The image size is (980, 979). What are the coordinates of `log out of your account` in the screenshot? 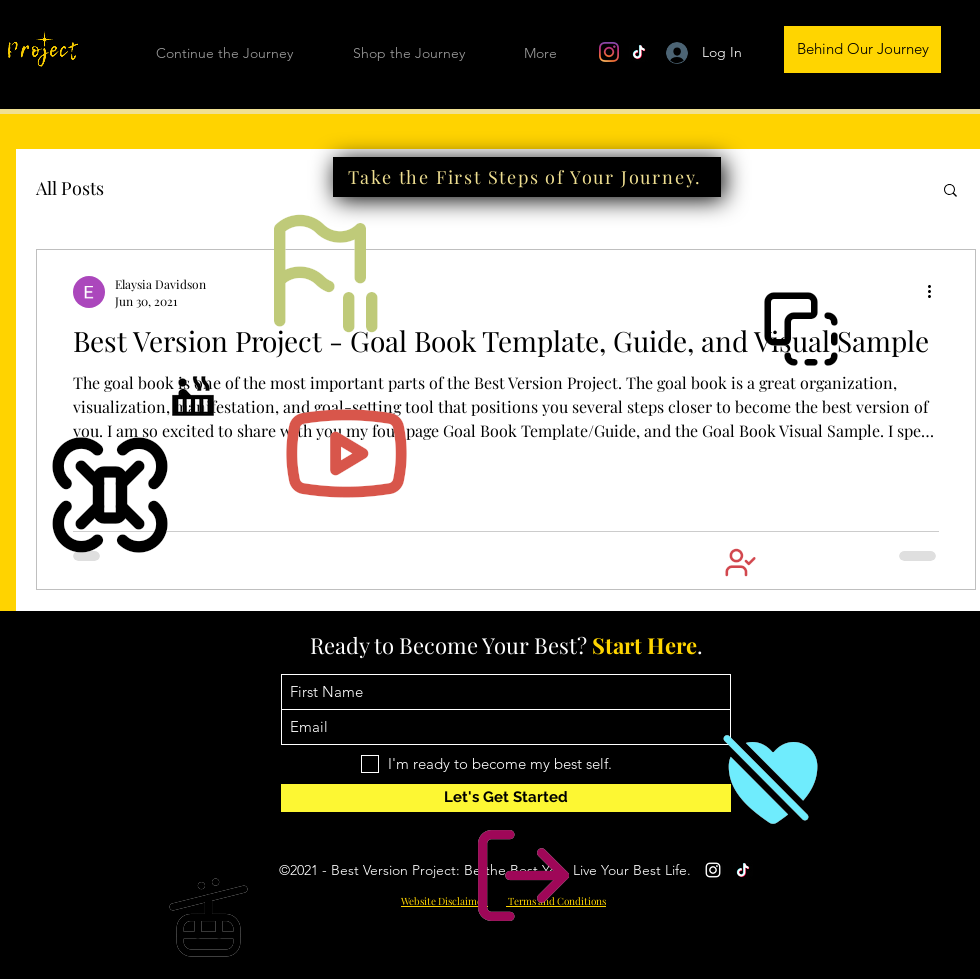 It's located at (523, 875).